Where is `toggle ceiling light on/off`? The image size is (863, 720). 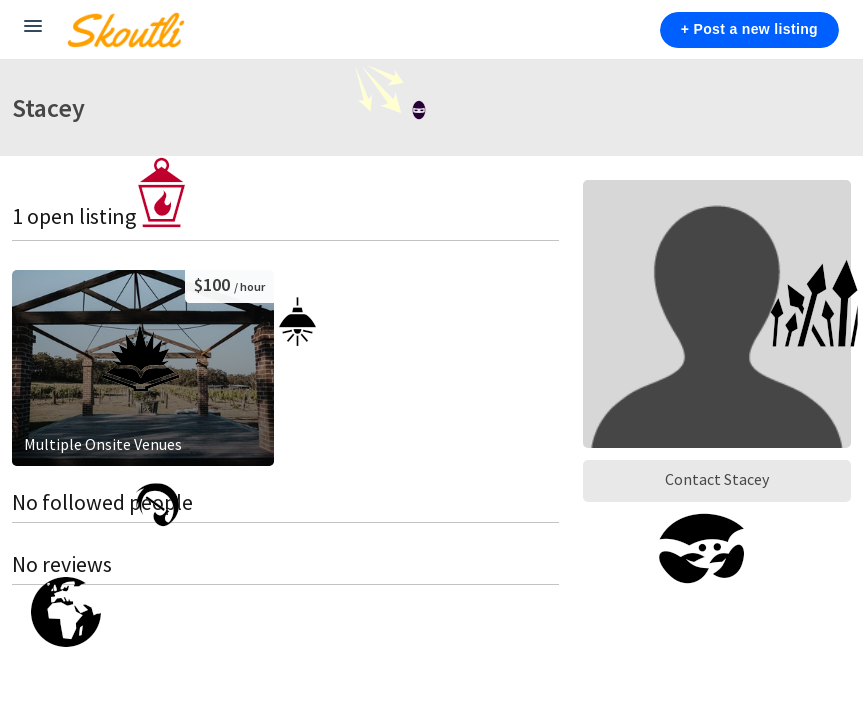
toggle ceiling light on/off is located at coordinates (297, 321).